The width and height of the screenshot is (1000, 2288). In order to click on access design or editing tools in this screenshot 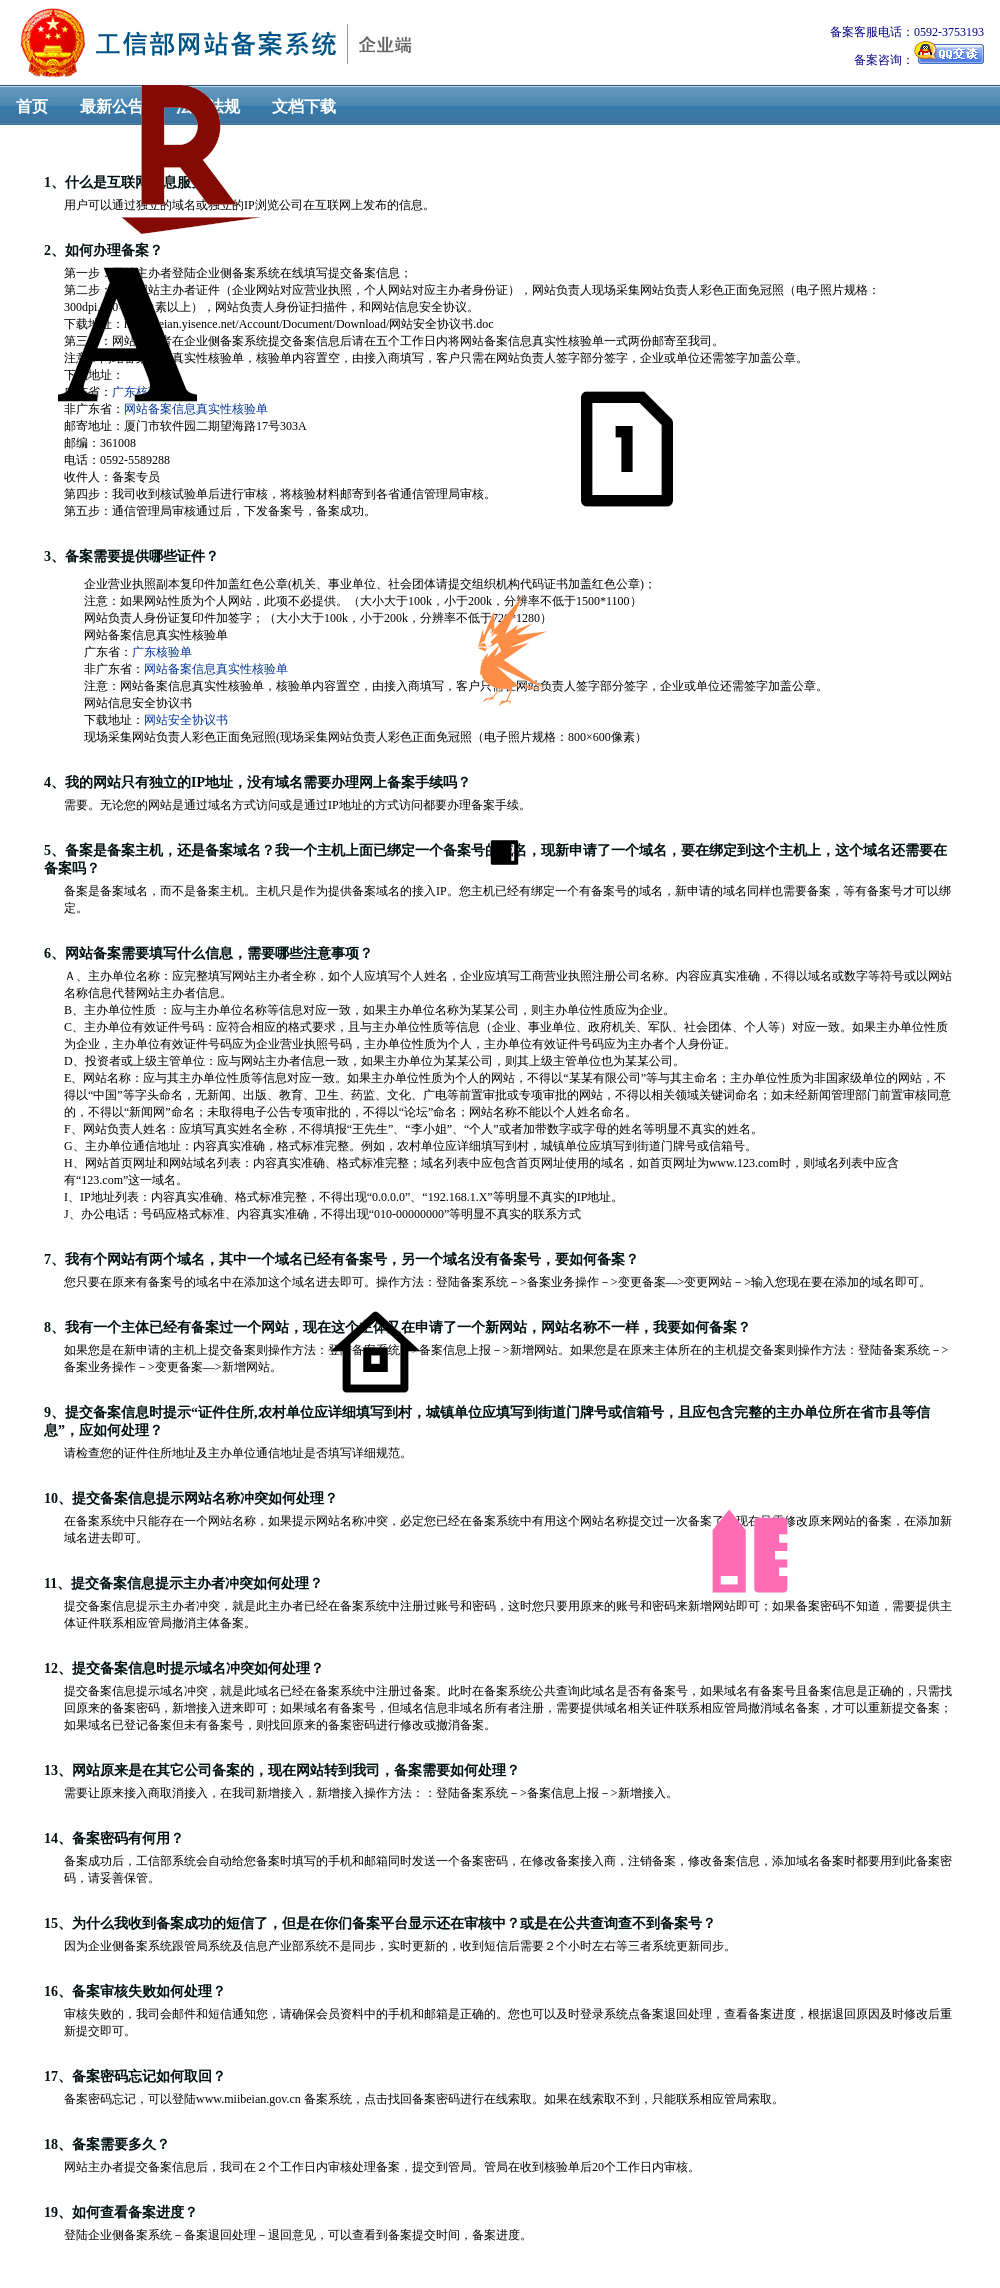, I will do `click(750, 1551)`.